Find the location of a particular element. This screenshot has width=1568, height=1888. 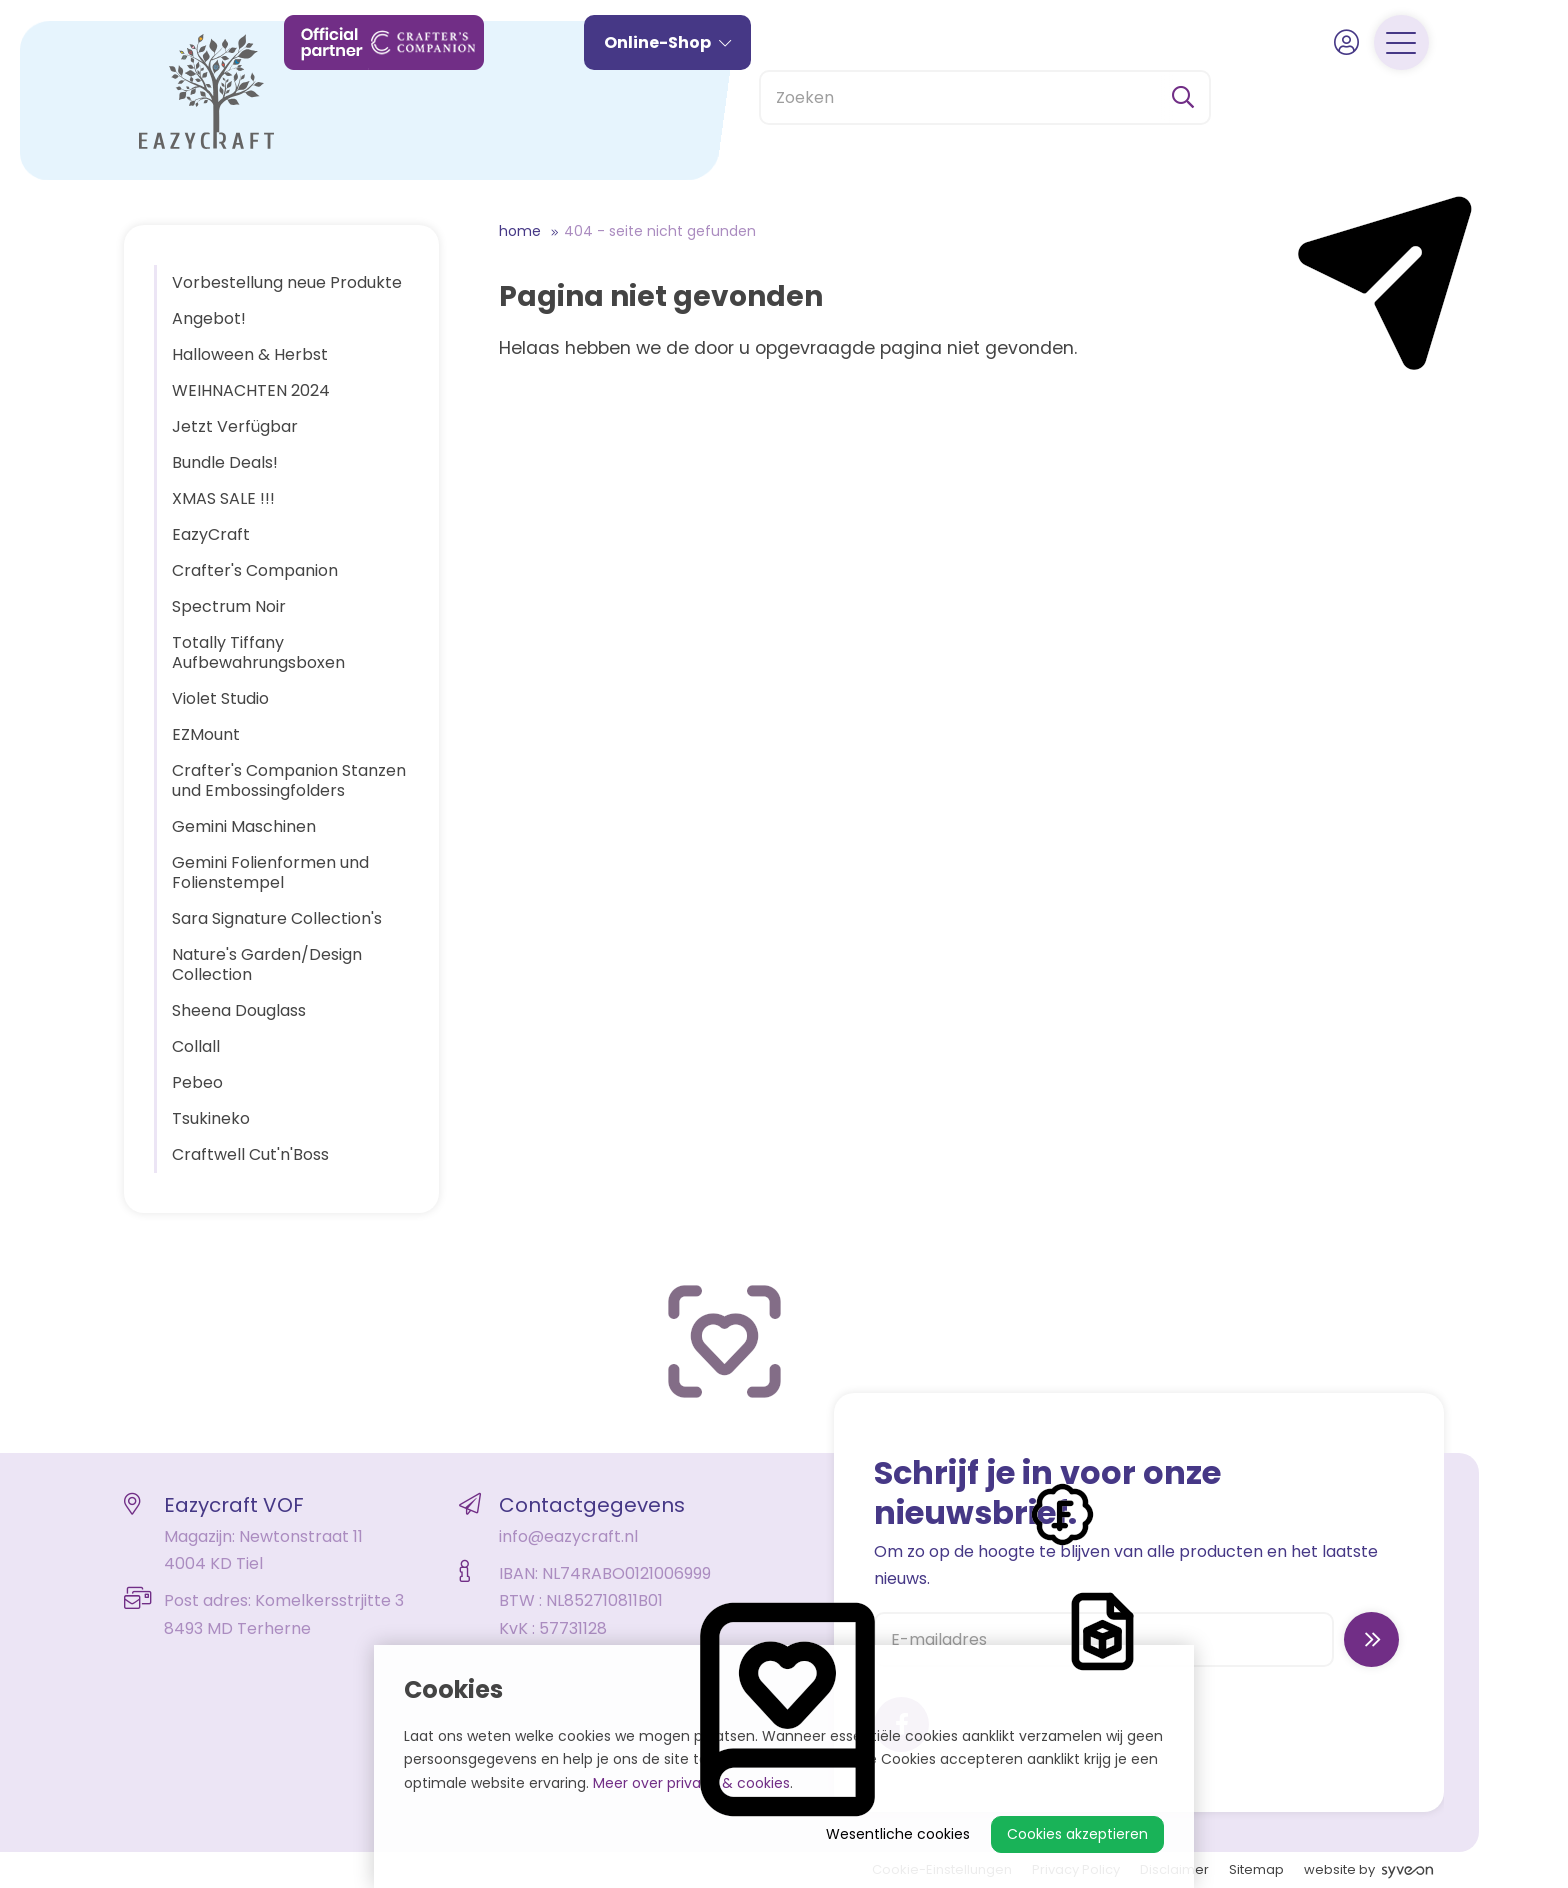

open a 3d model file is located at coordinates (1102, 1631).